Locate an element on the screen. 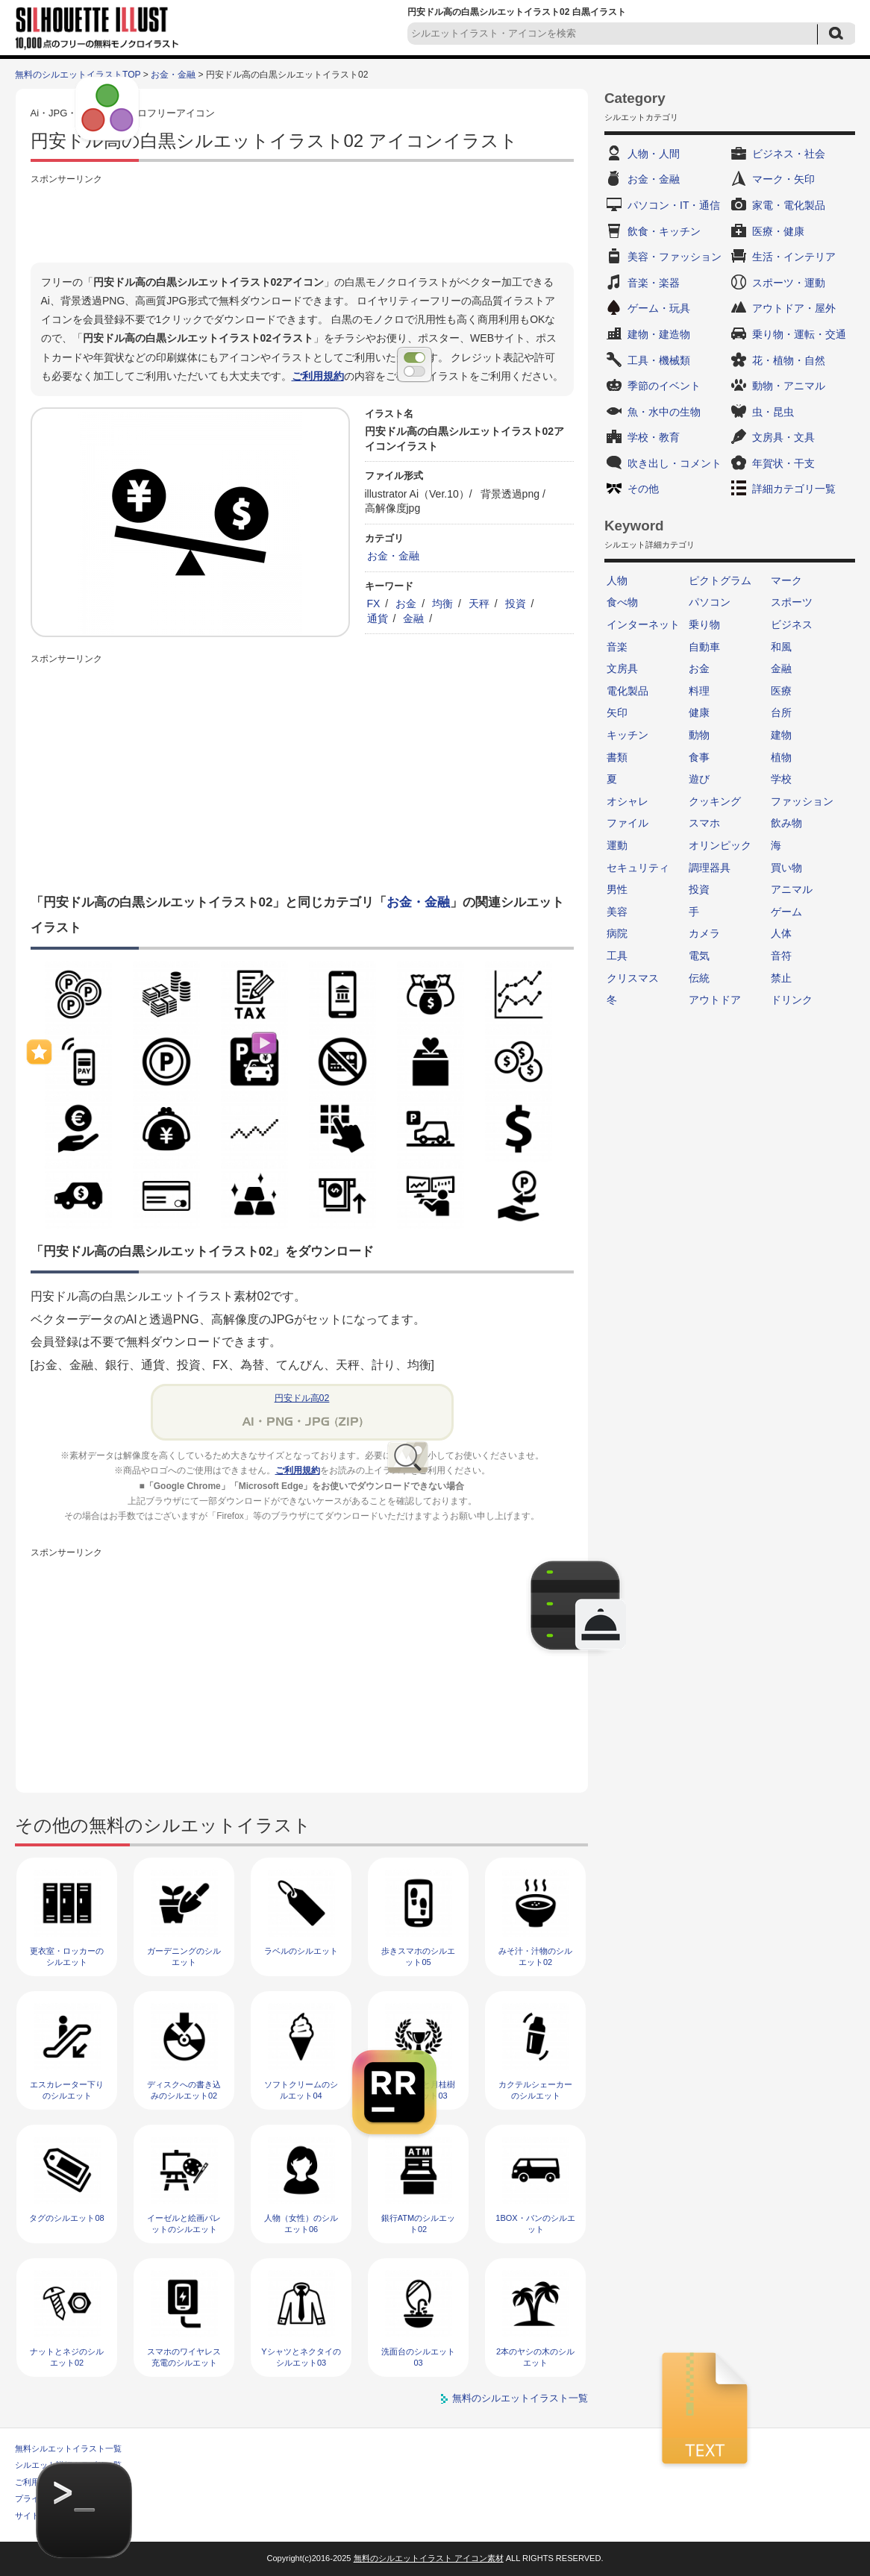 Image resolution: width=870 pixels, height=2576 pixels. open system settings or preferences is located at coordinates (414, 364).